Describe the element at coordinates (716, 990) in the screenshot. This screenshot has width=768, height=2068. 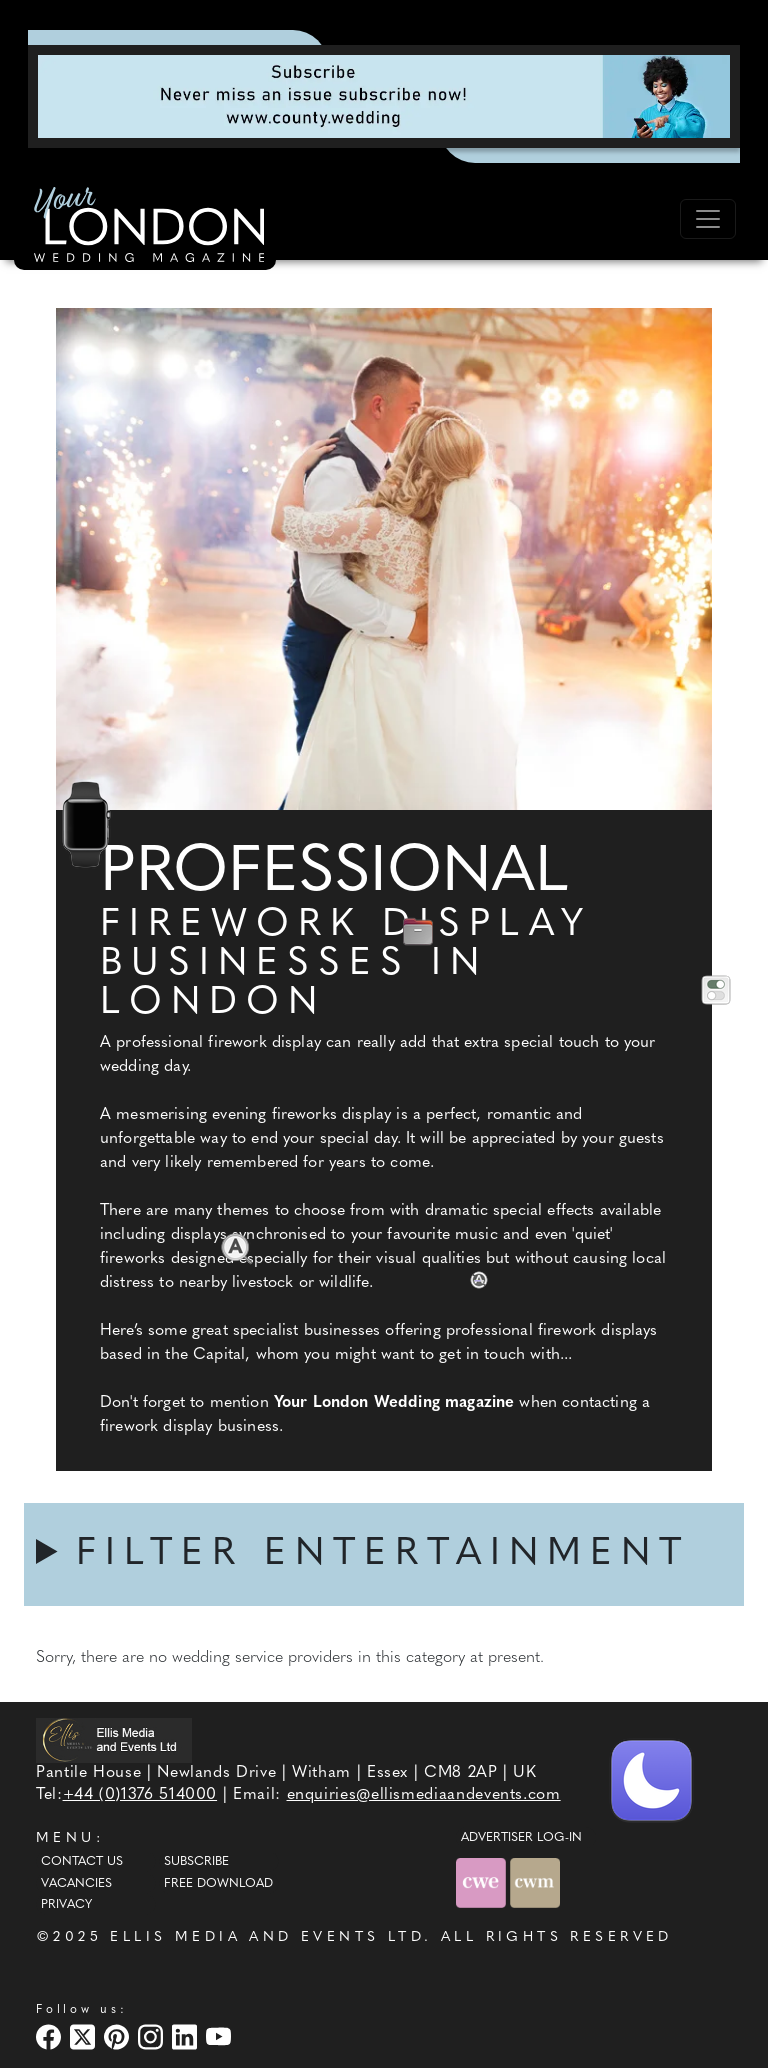
I see `open unity tweak tool settings` at that location.